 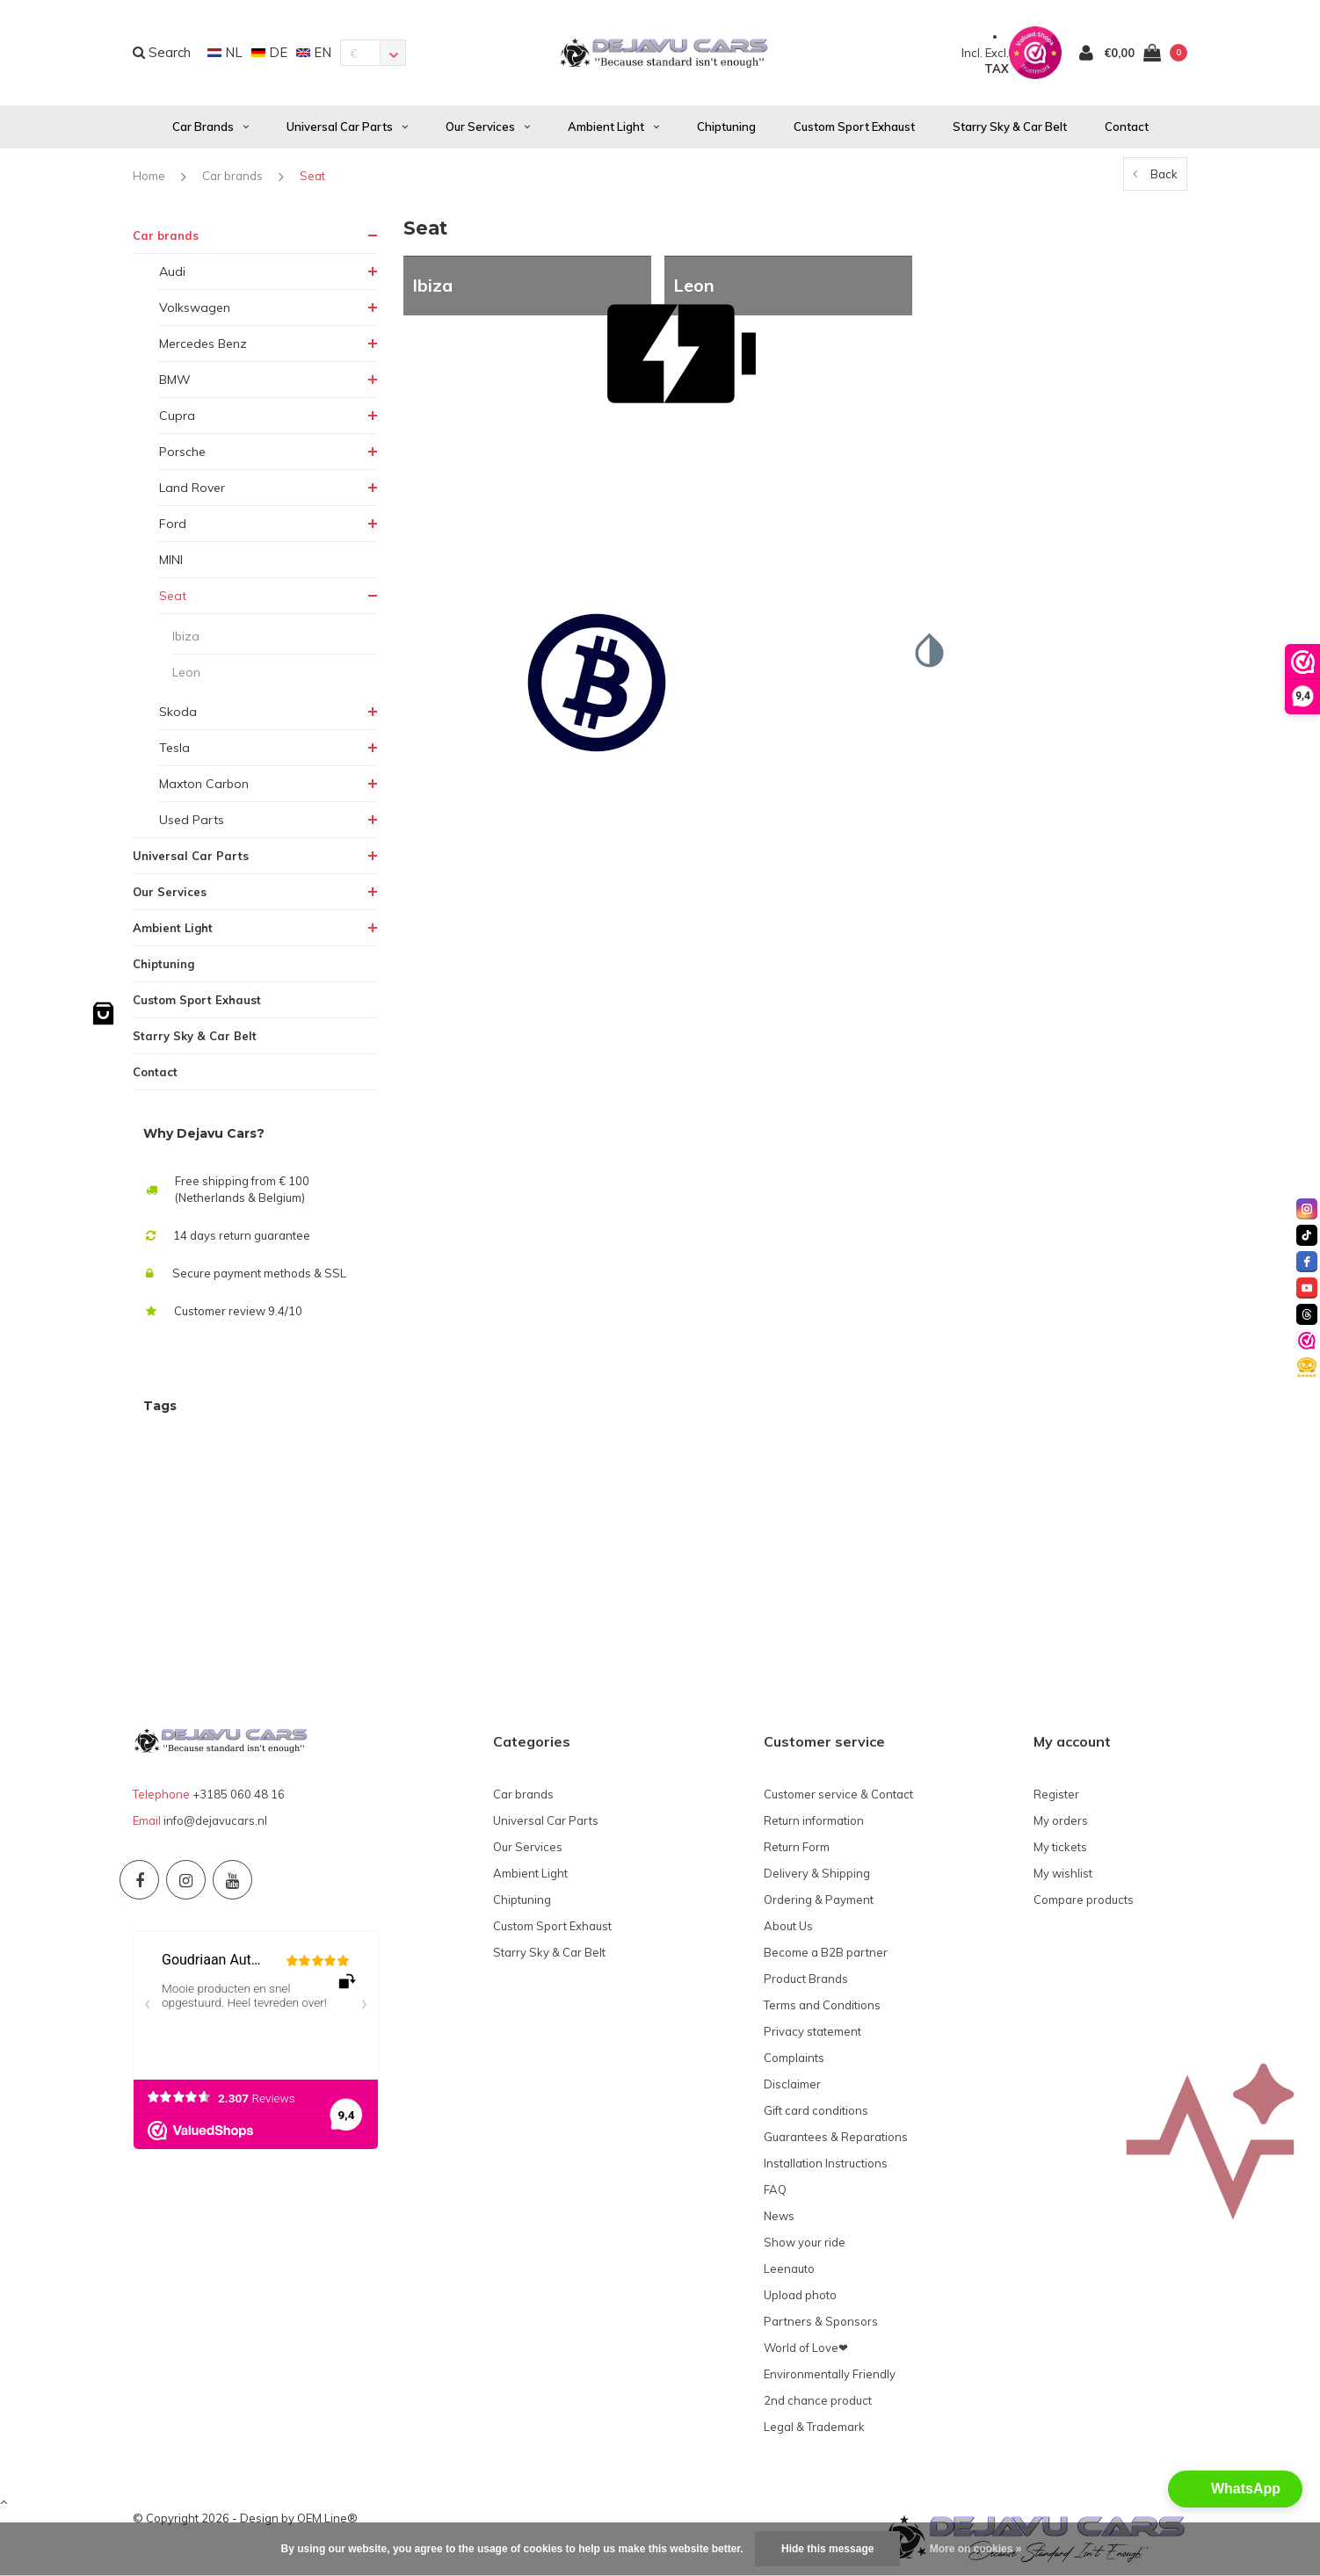 I want to click on rotate element clockwise, so click(x=347, y=1981).